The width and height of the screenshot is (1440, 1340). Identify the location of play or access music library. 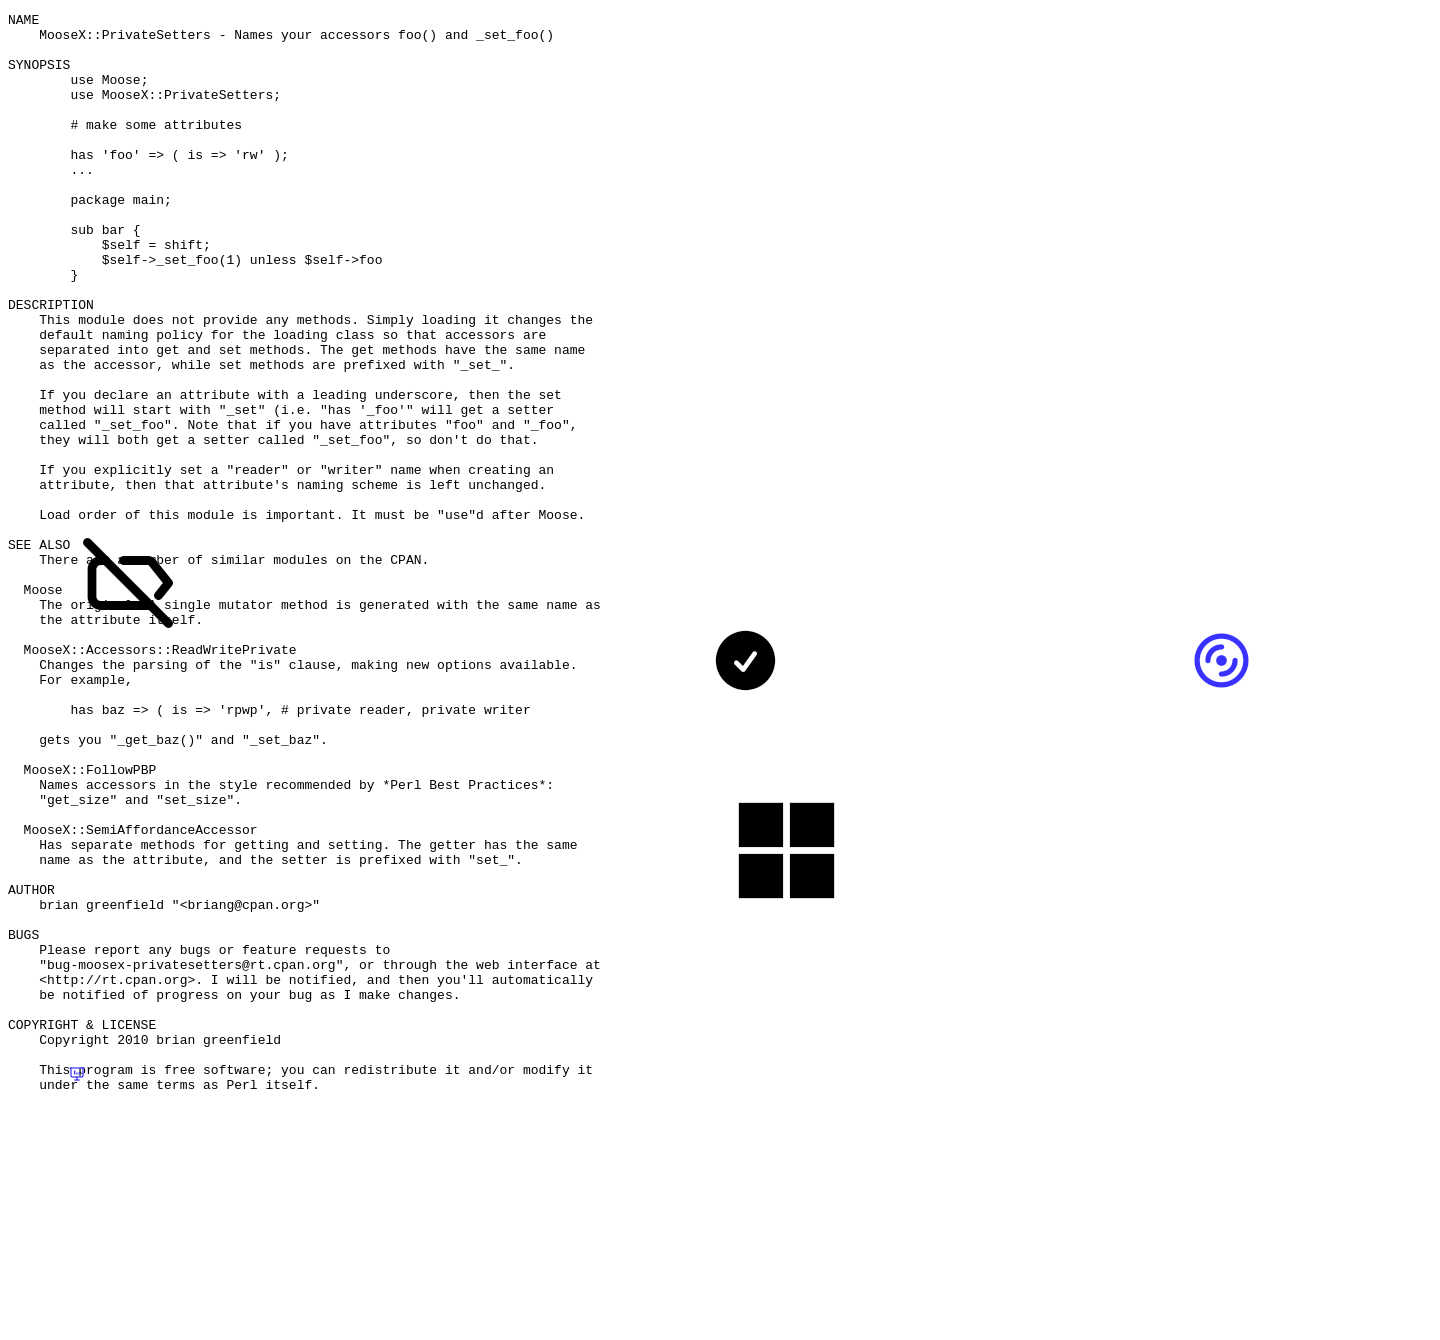
(1221, 660).